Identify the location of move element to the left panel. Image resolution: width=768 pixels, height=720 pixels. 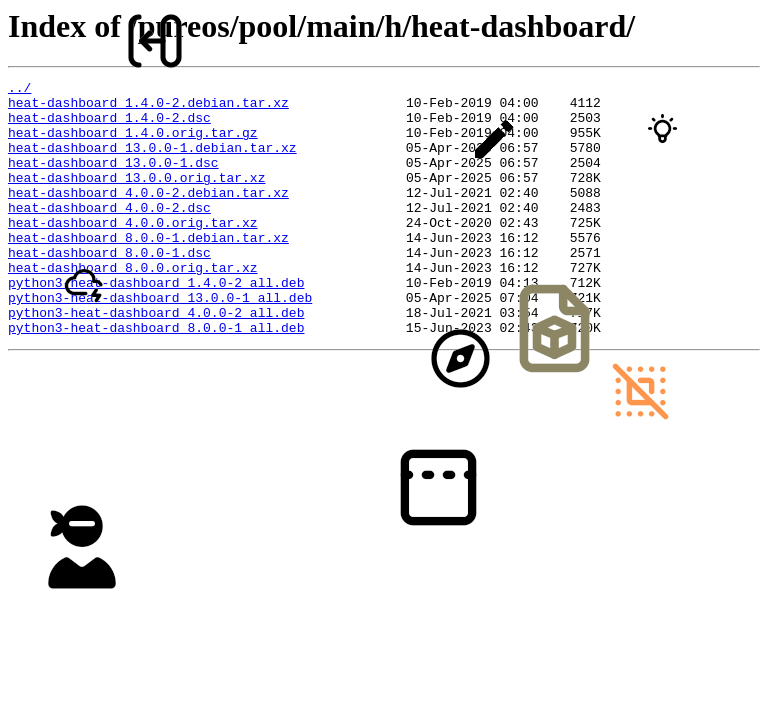
(155, 41).